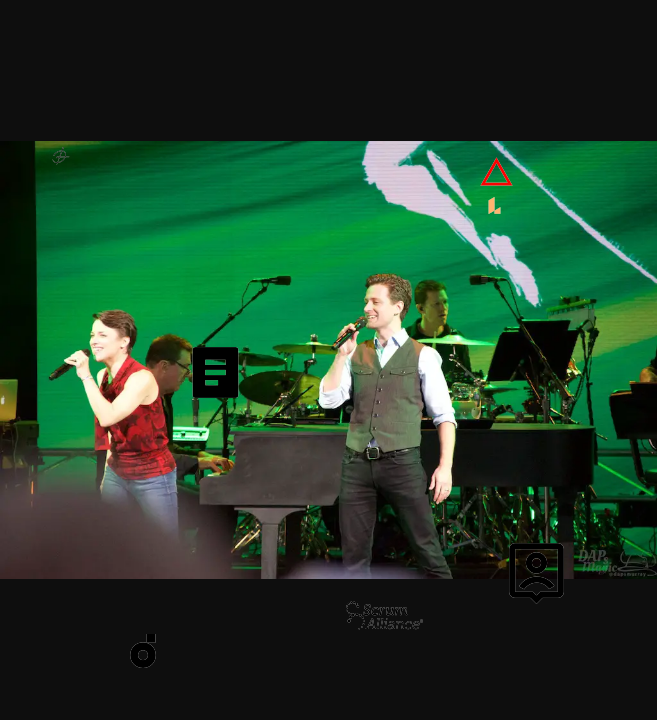 This screenshot has width=657, height=720. I want to click on open depositphotos stock image library, so click(143, 651).